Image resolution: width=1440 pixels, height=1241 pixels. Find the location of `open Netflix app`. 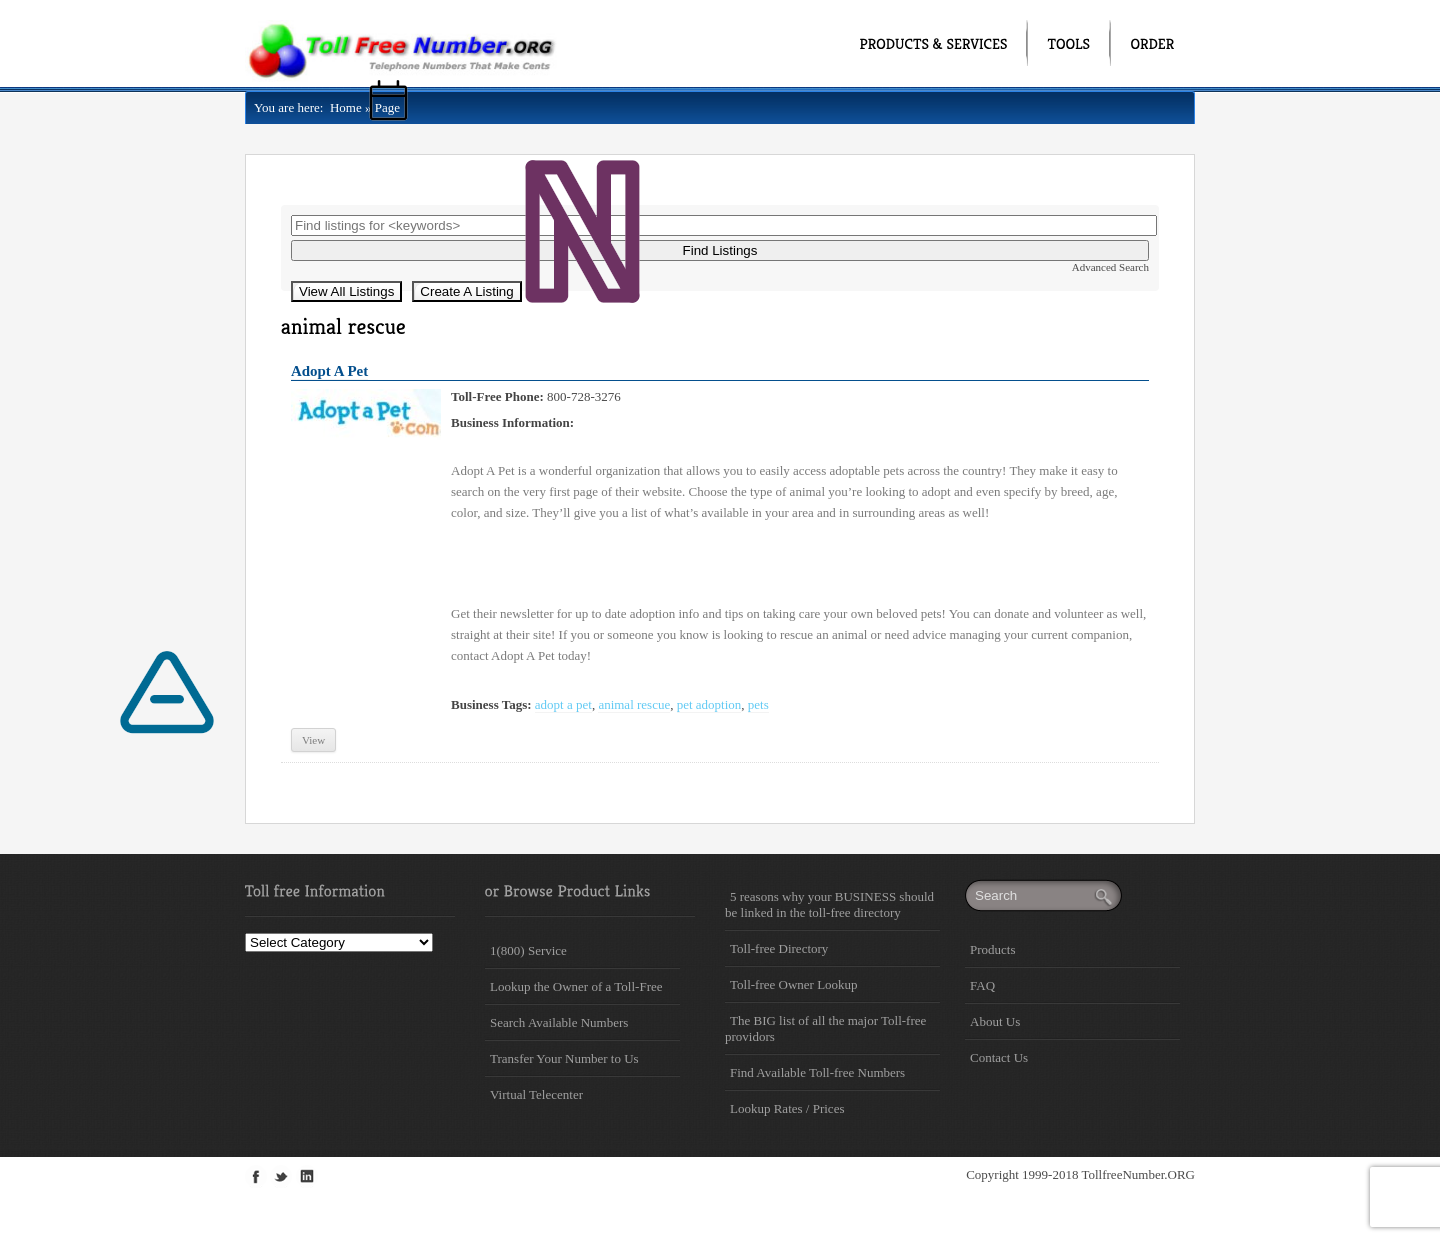

open Netflix app is located at coordinates (582, 231).